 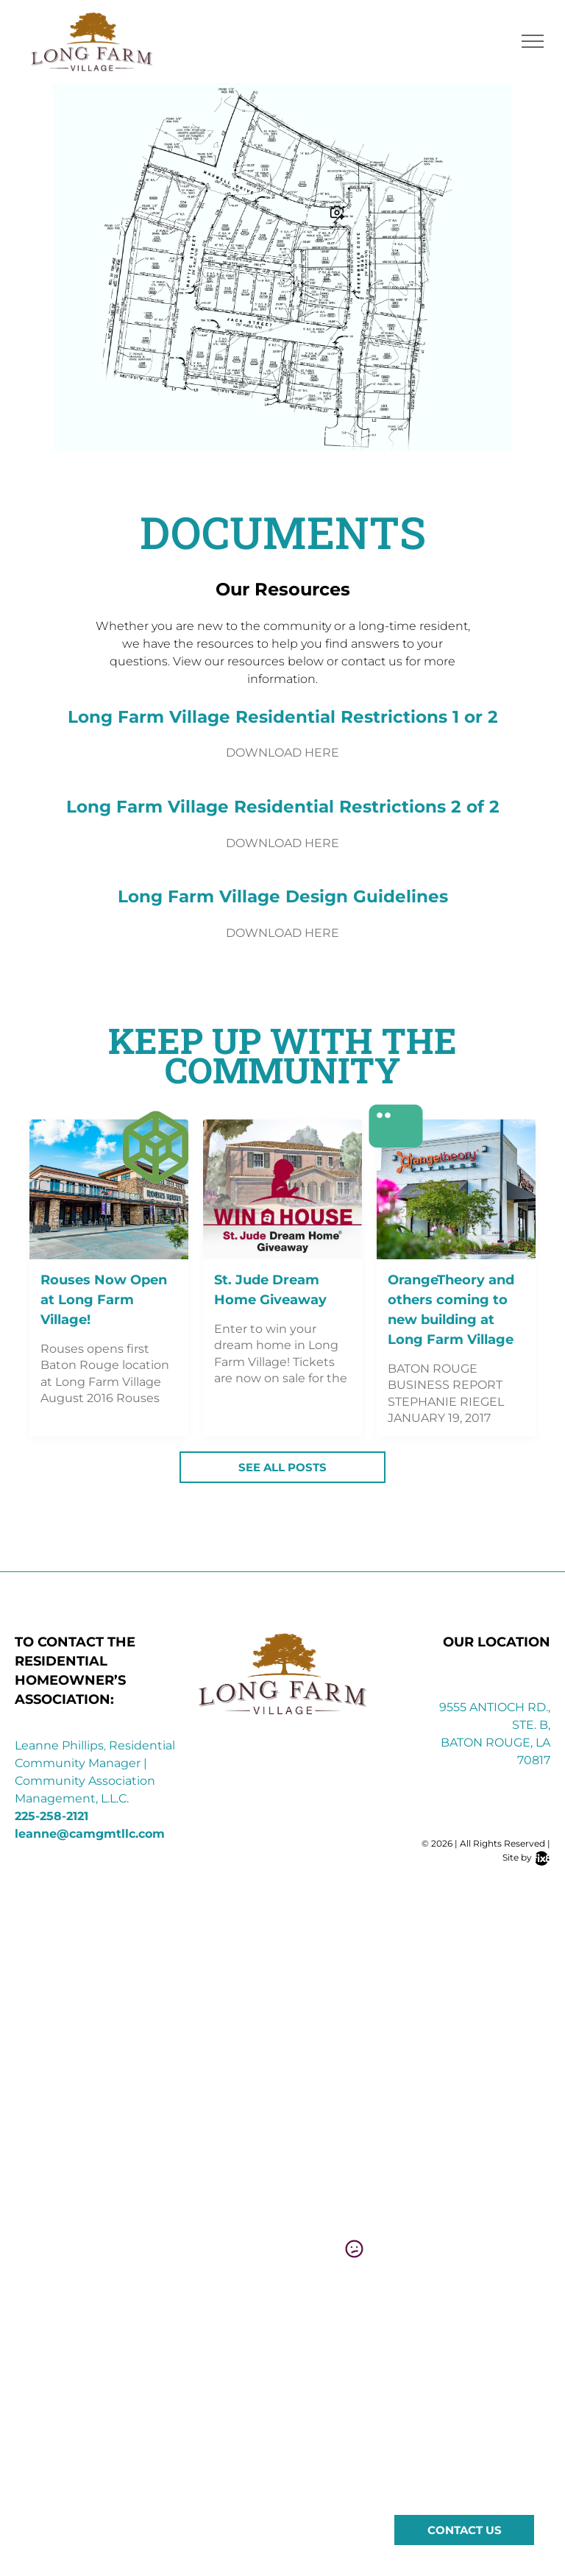 I want to click on indicates a confused or uncertain state, so click(x=354, y=2248).